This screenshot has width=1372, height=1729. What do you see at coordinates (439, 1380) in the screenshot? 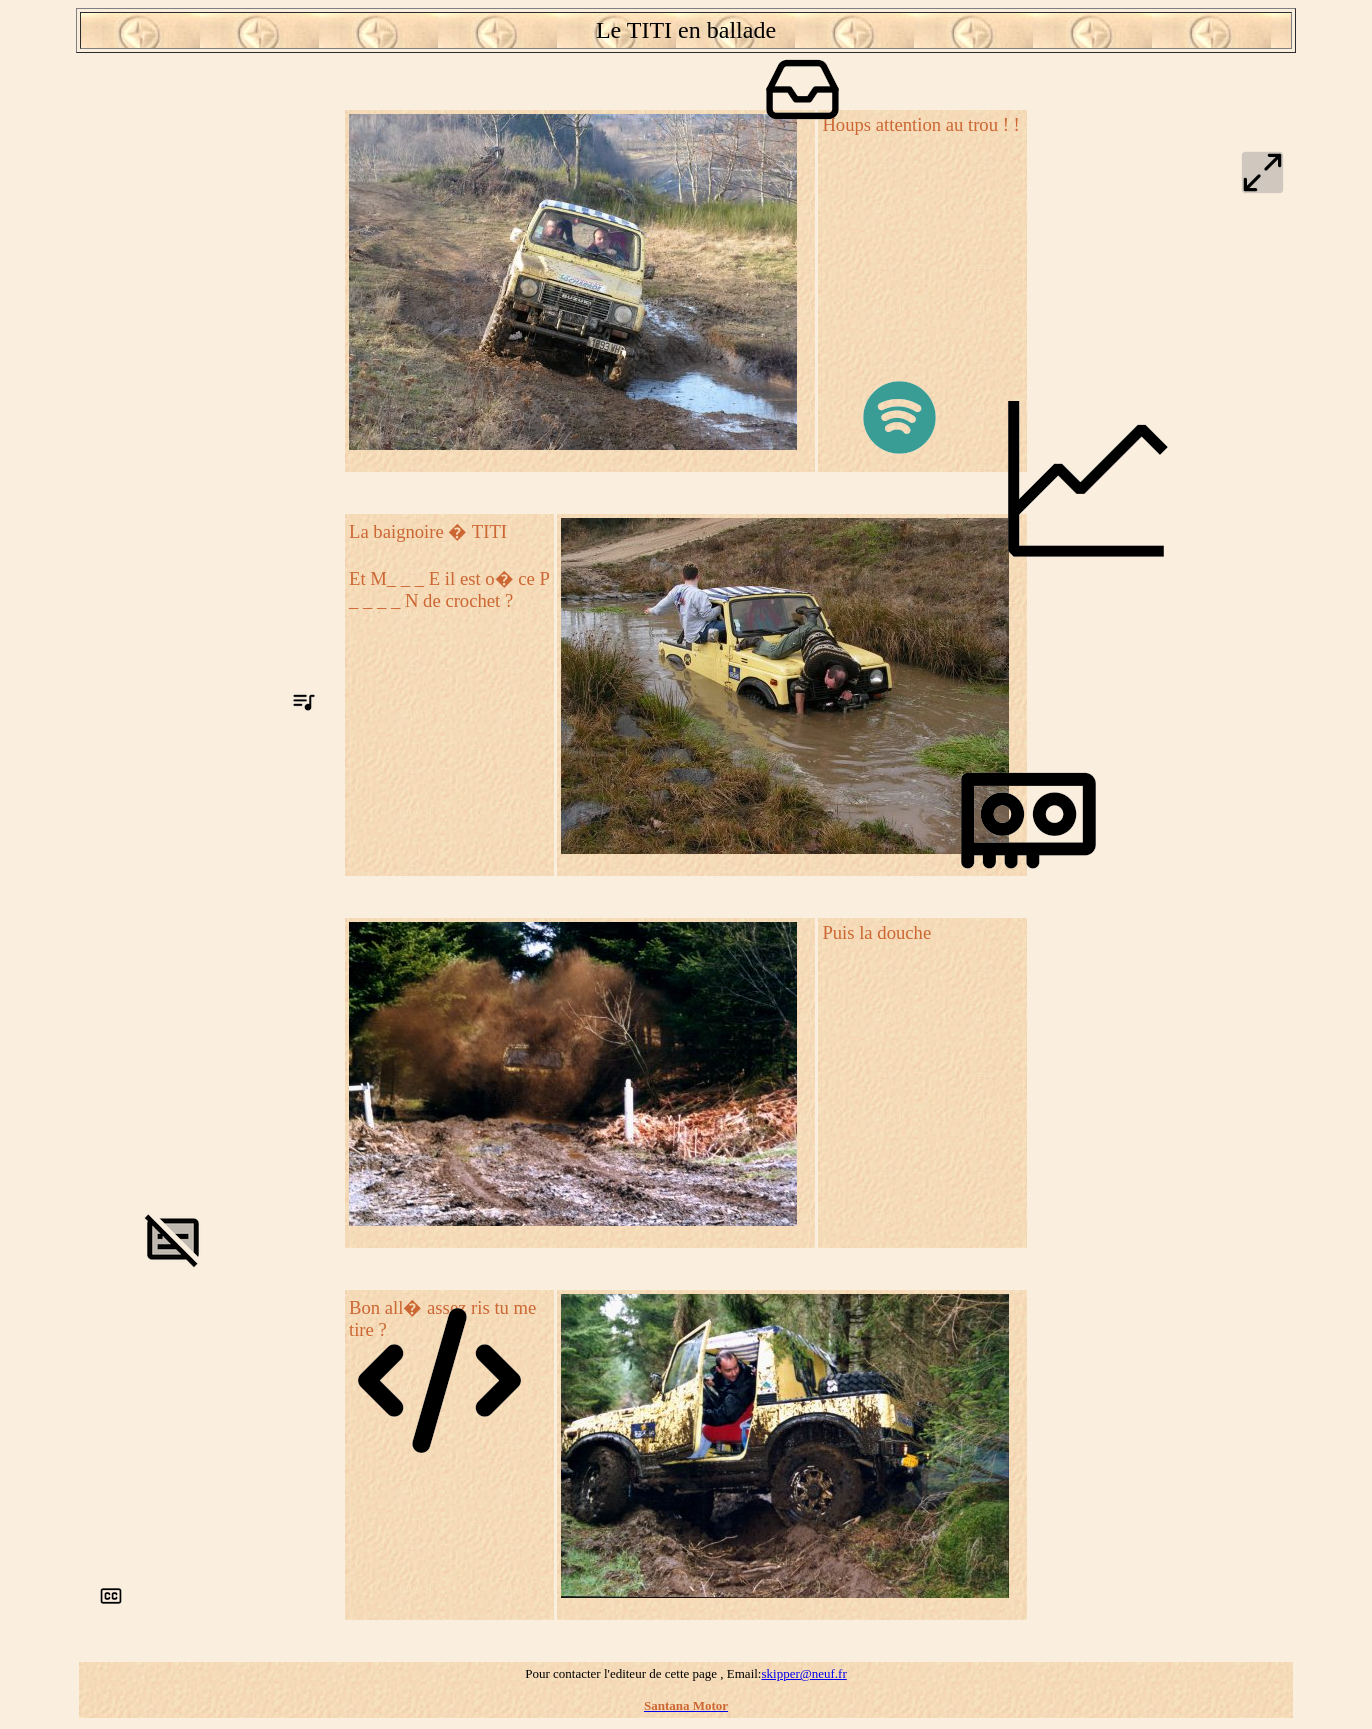
I see `view or edit source code` at bounding box center [439, 1380].